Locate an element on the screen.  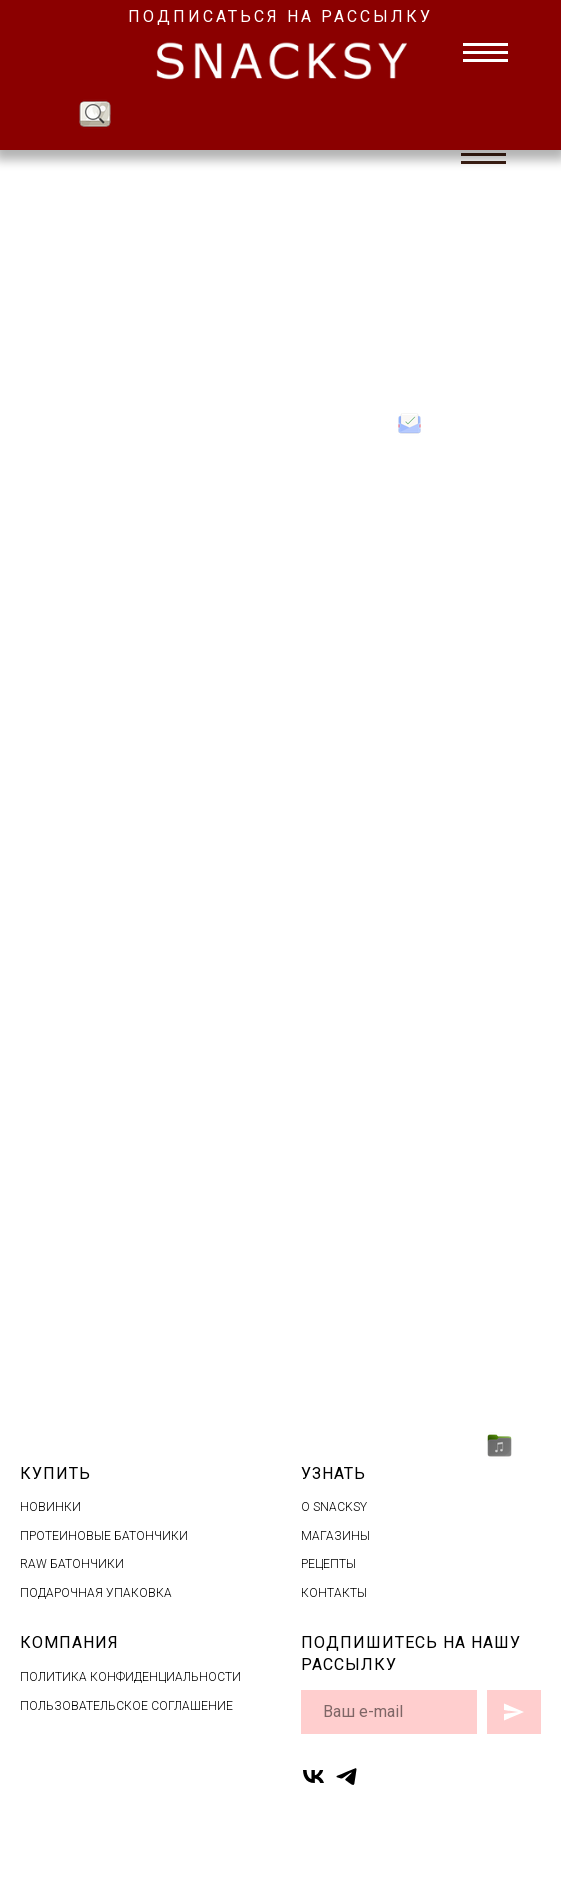
mark email as not junk or spam is located at coordinates (409, 424).